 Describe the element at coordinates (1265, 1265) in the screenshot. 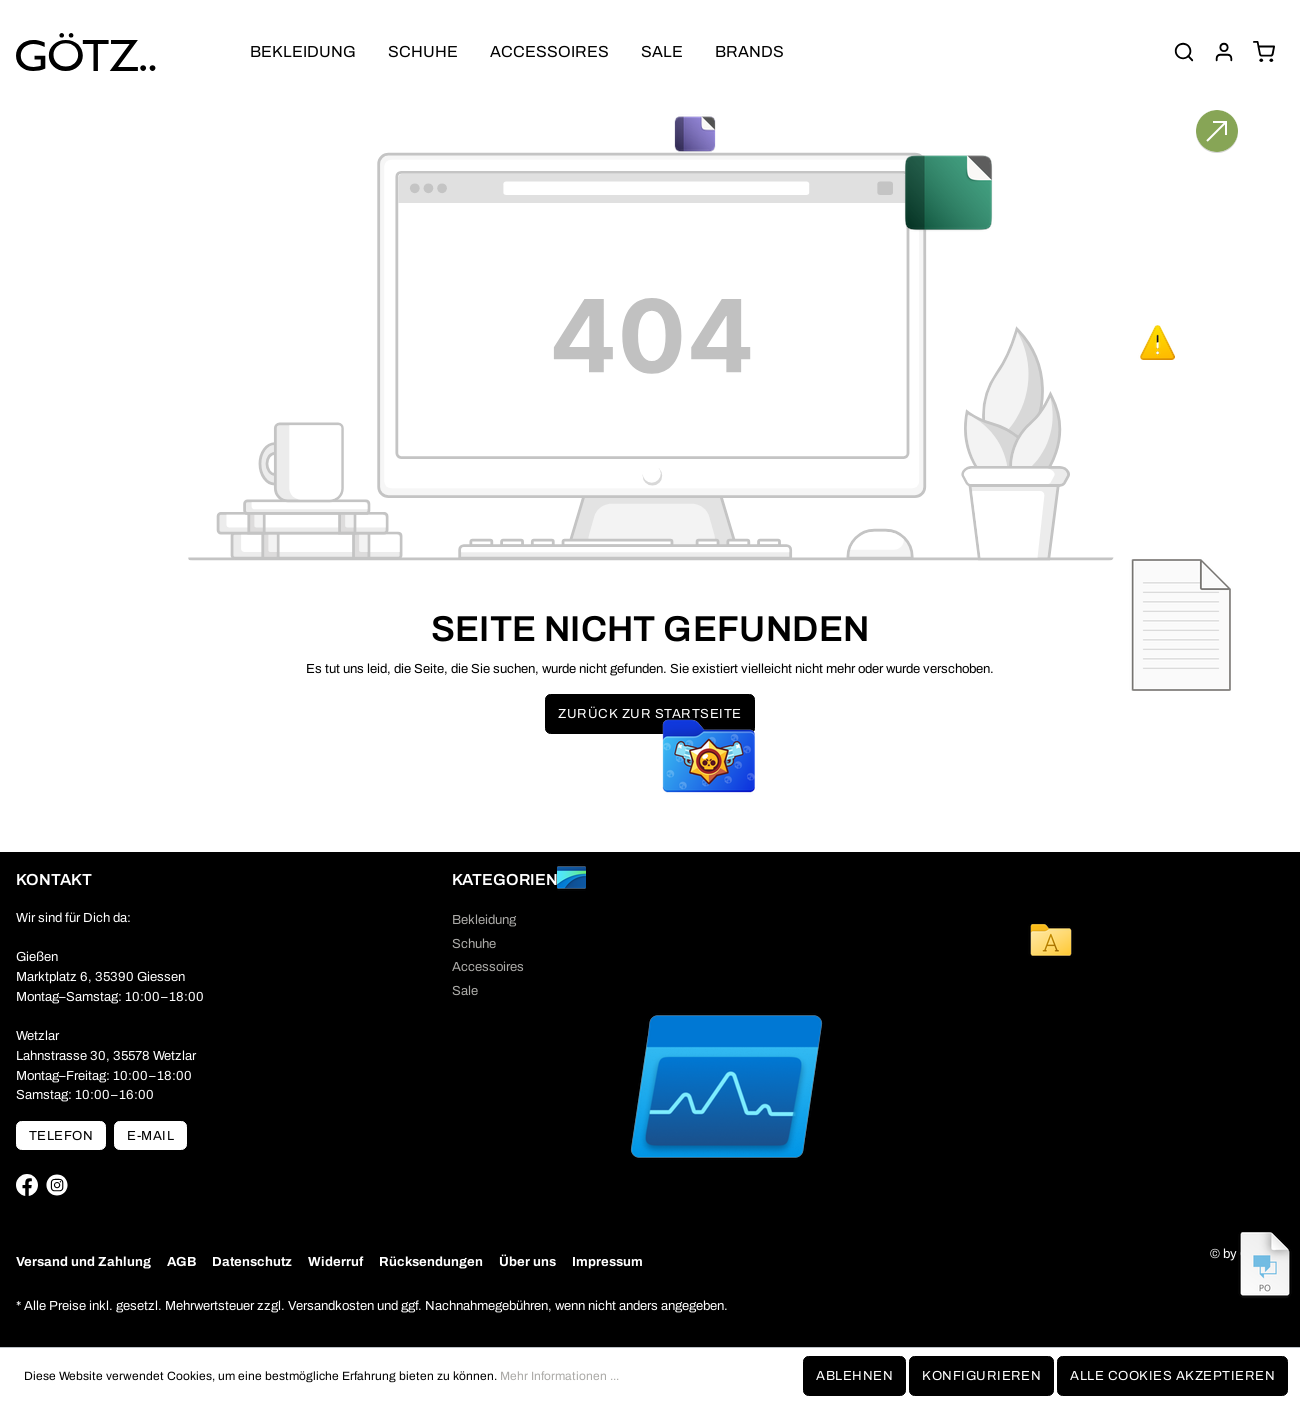

I see `a PO translation file` at that location.